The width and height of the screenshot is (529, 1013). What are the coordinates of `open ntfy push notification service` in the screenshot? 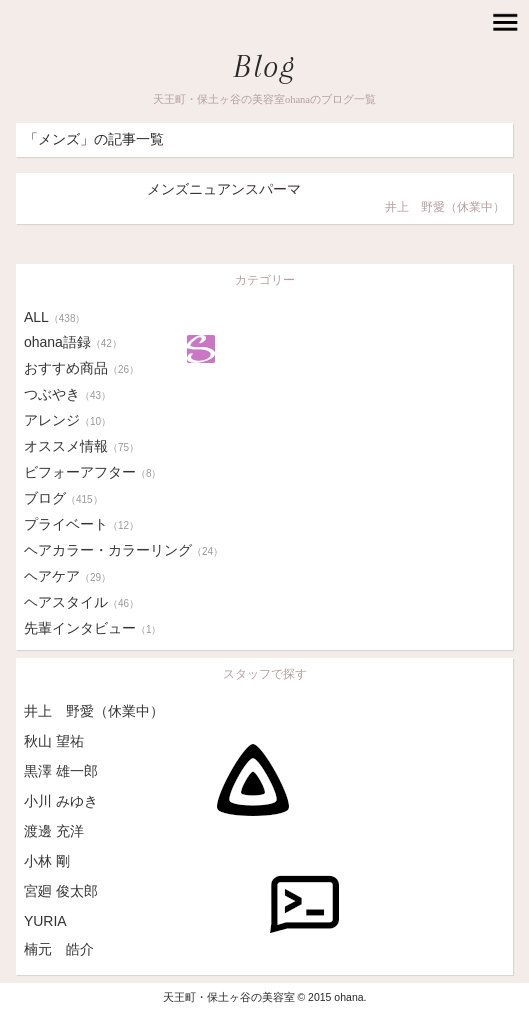 It's located at (304, 904).